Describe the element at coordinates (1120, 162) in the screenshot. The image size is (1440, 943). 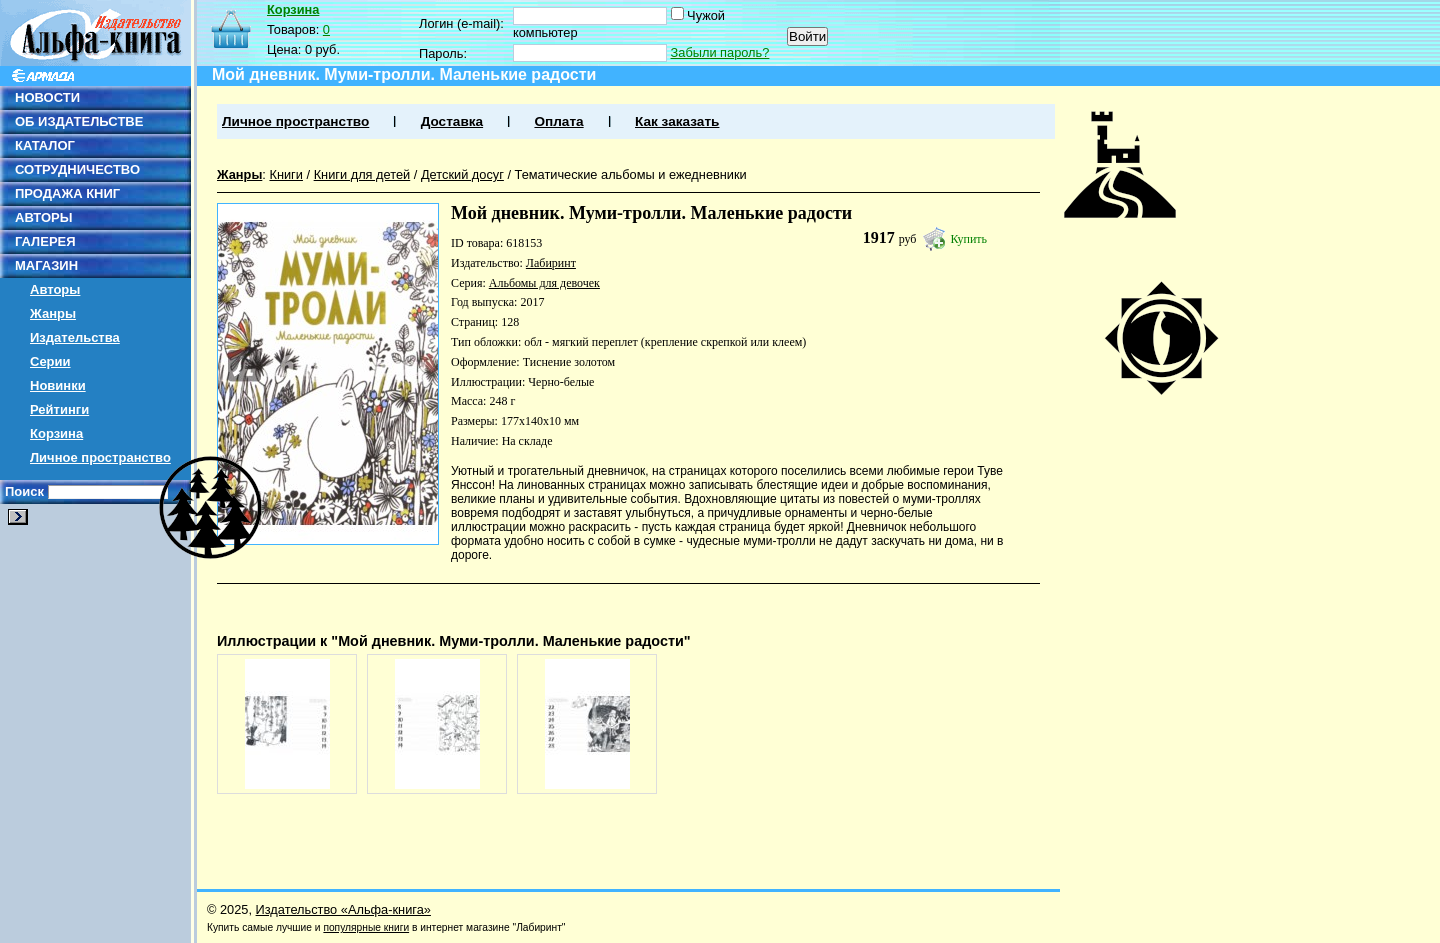
I see `view castle or fortress location on map` at that location.